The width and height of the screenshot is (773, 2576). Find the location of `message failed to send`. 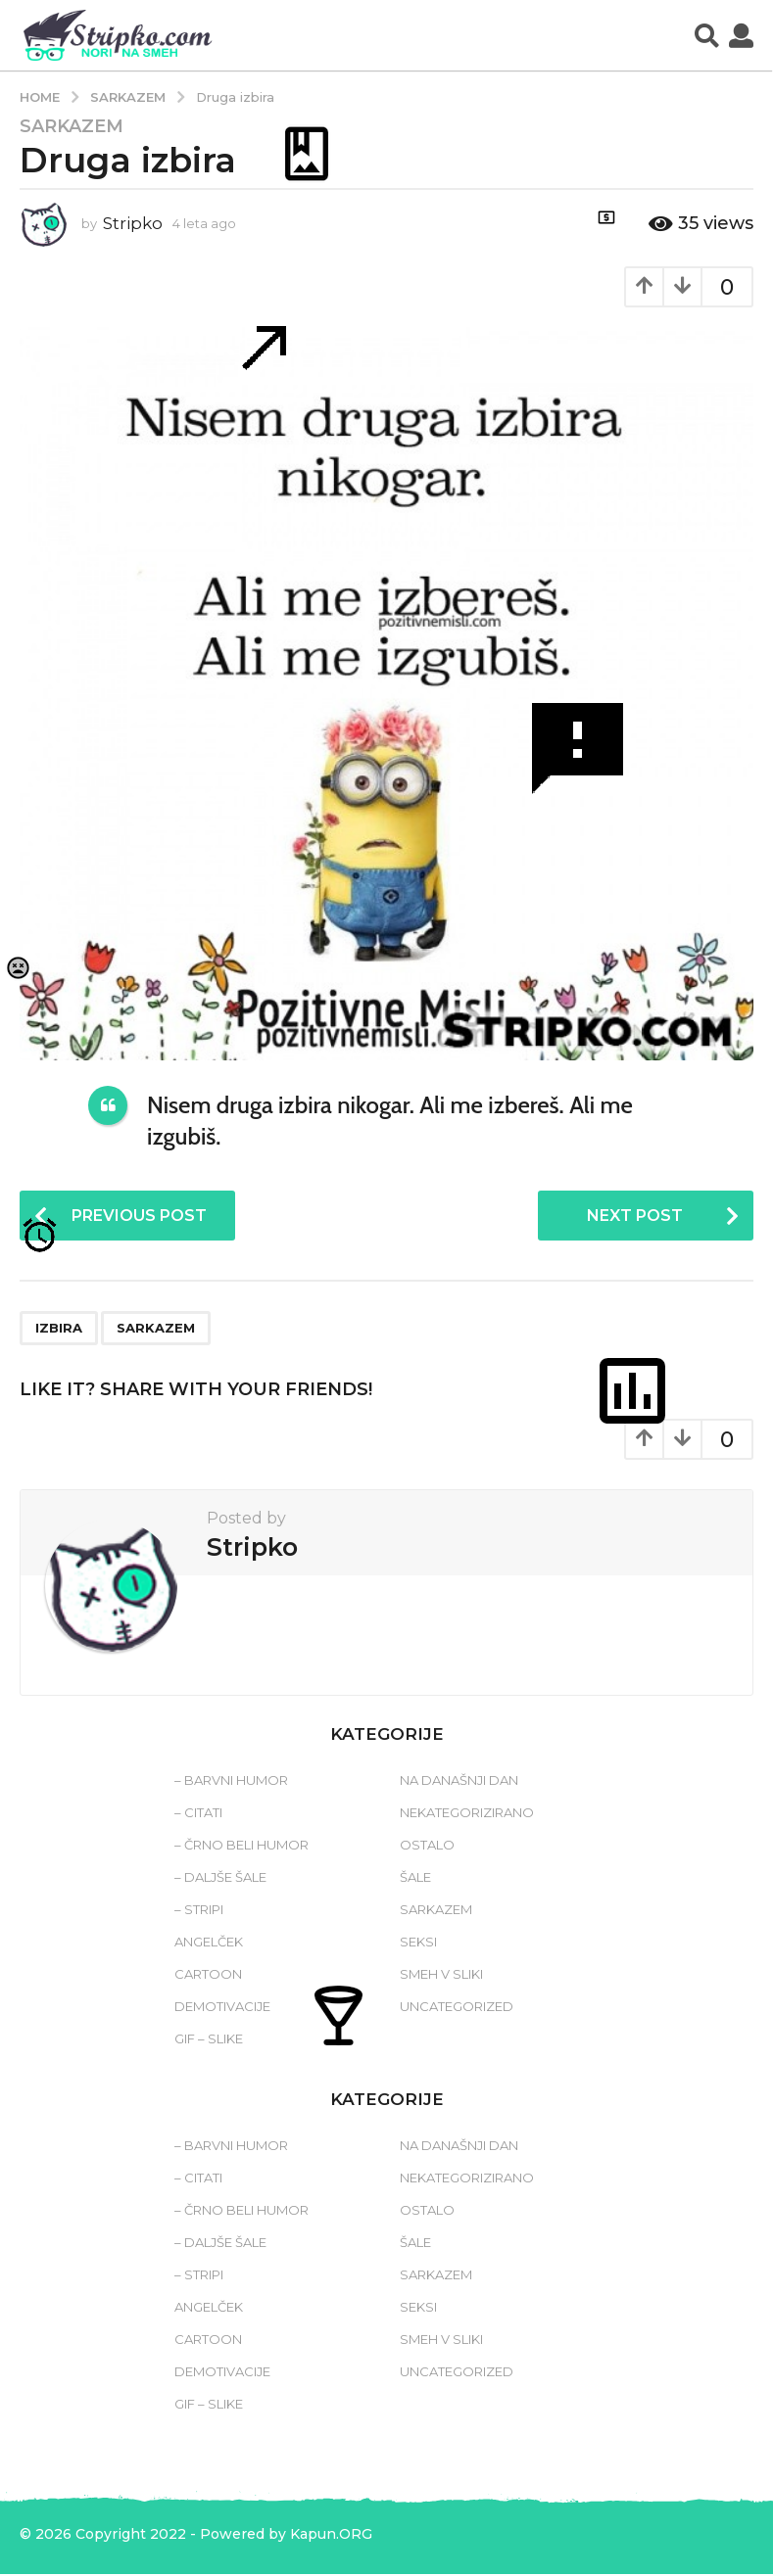

message failed to send is located at coordinates (577, 748).